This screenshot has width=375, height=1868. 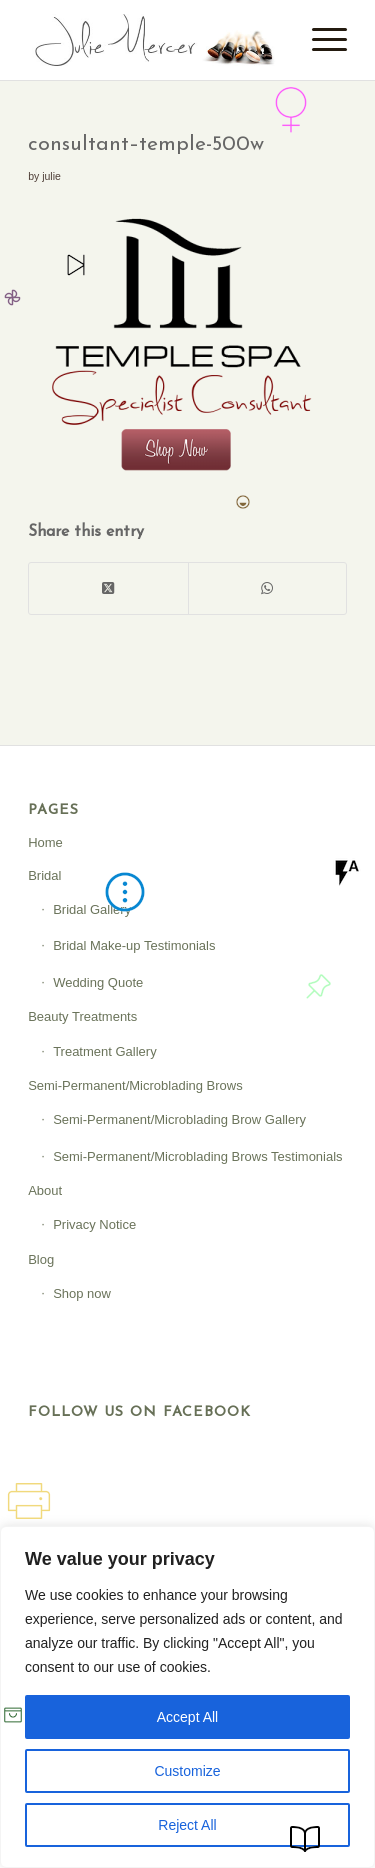 I want to click on add an emoji or reaction to a message, so click(x=243, y=502).